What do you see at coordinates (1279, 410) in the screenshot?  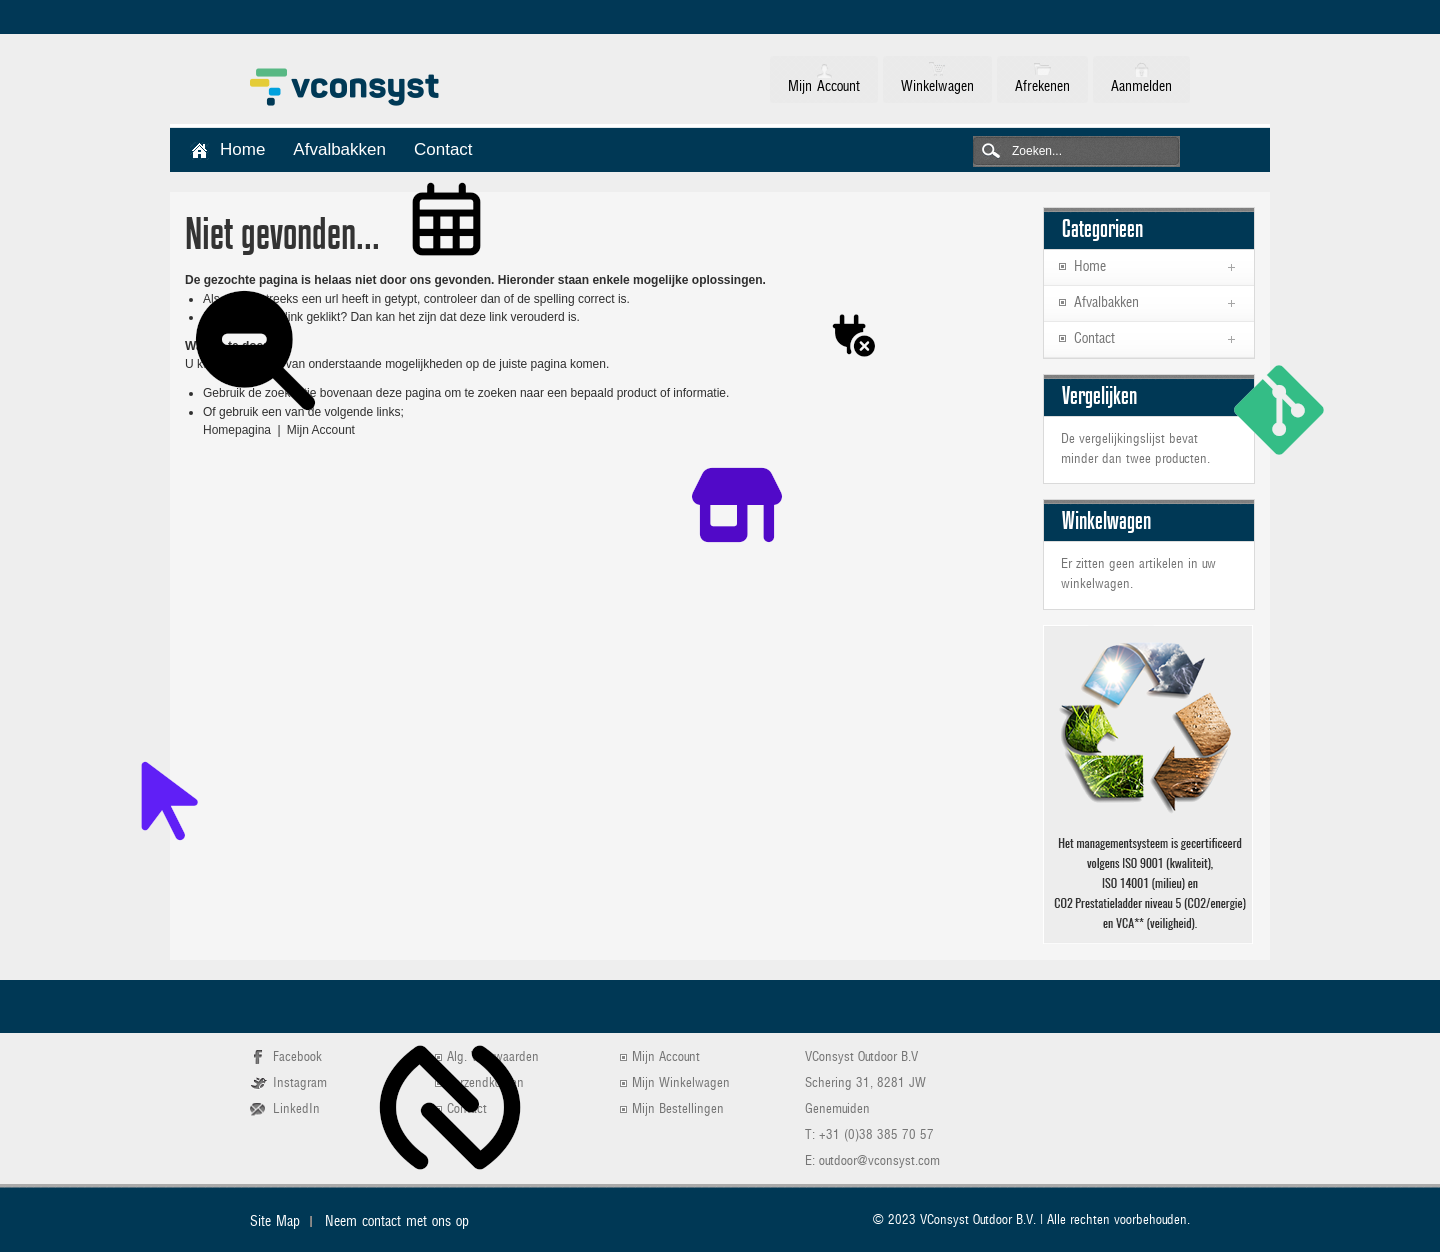 I see `git version control logo` at bounding box center [1279, 410].